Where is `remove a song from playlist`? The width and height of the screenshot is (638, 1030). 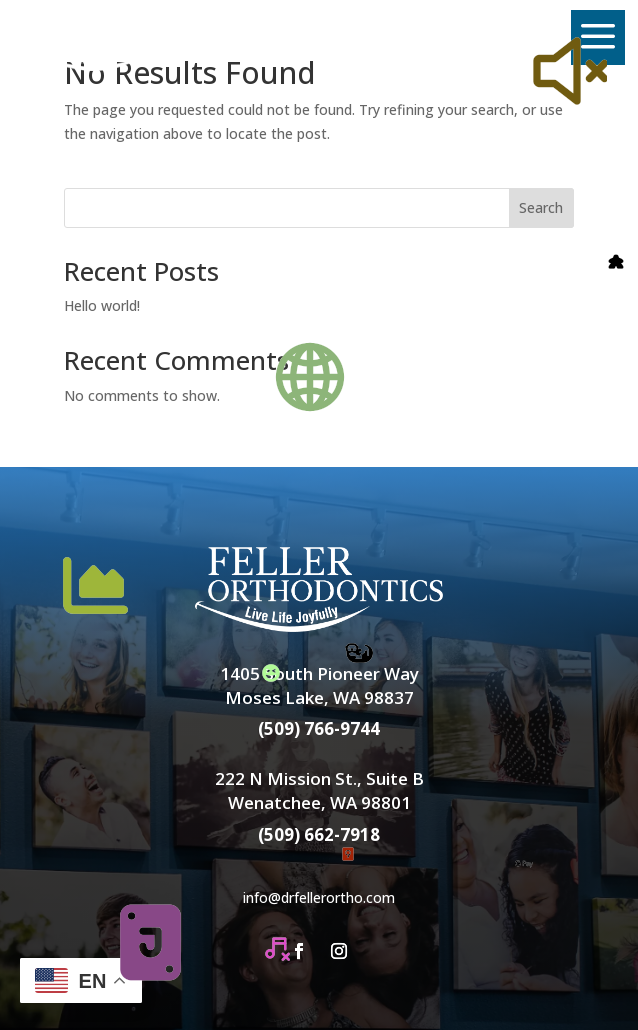 remove a song from playlist is located at coordinates (277, 948).